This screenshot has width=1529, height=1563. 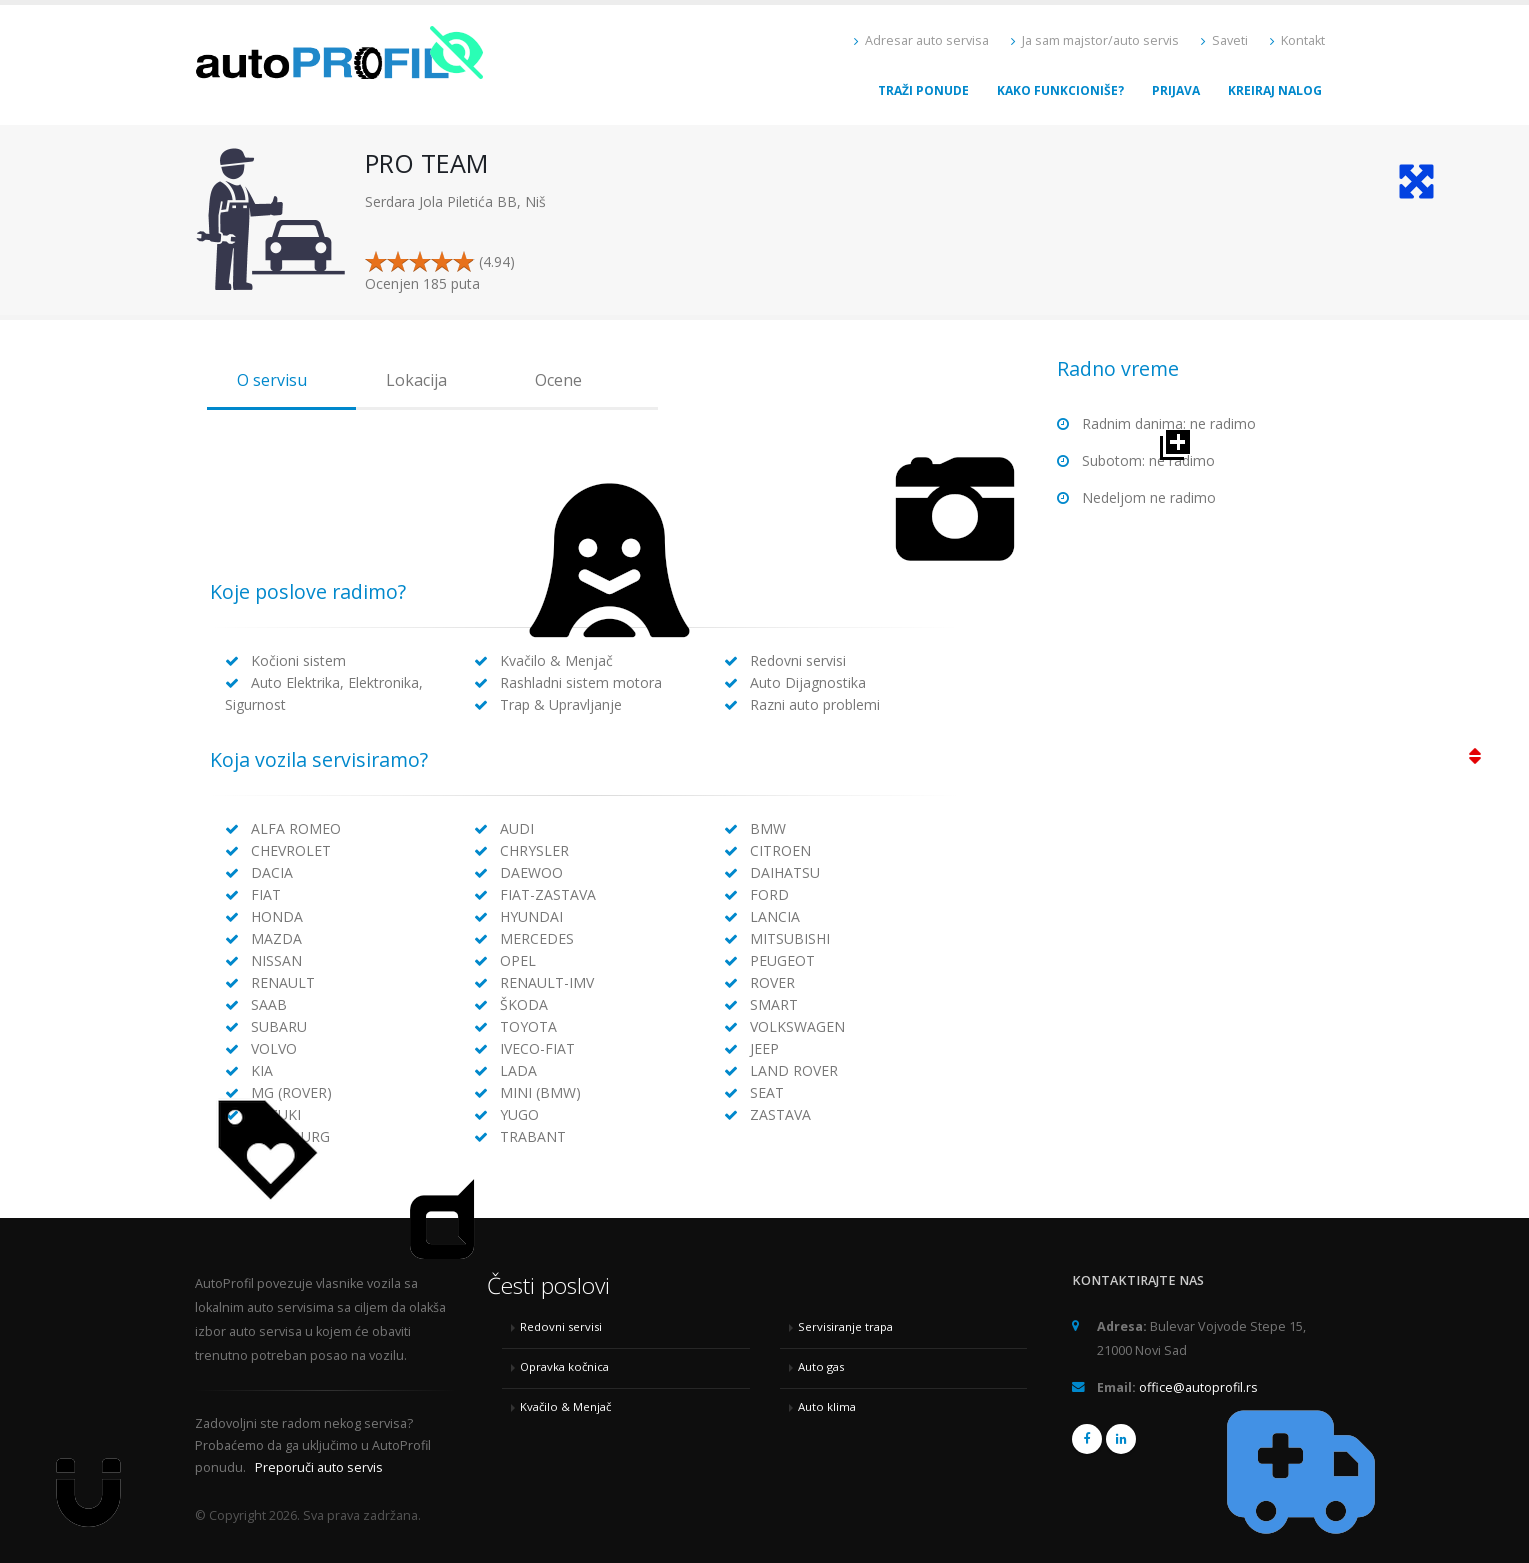 I want to click on sort items in a list, so click(x=1475, y=756).